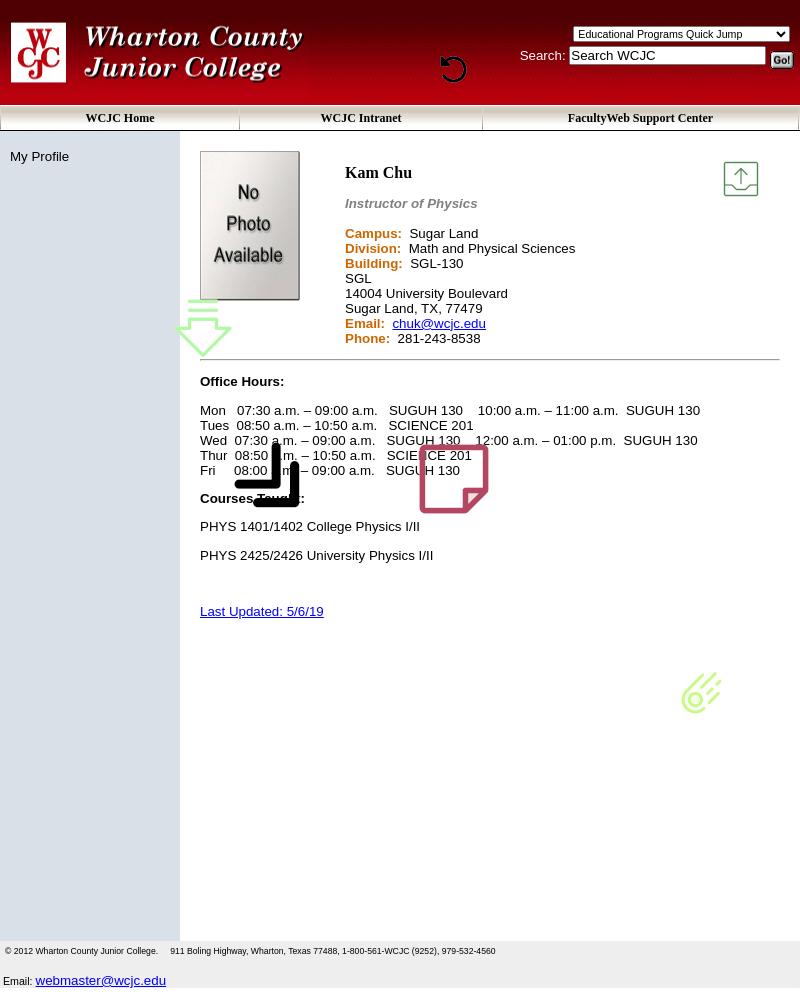 This screenshot has width=800, height=1000. Describe the element at coordinates (454, 479) in the screenshot. I see `create a new note` at that location.